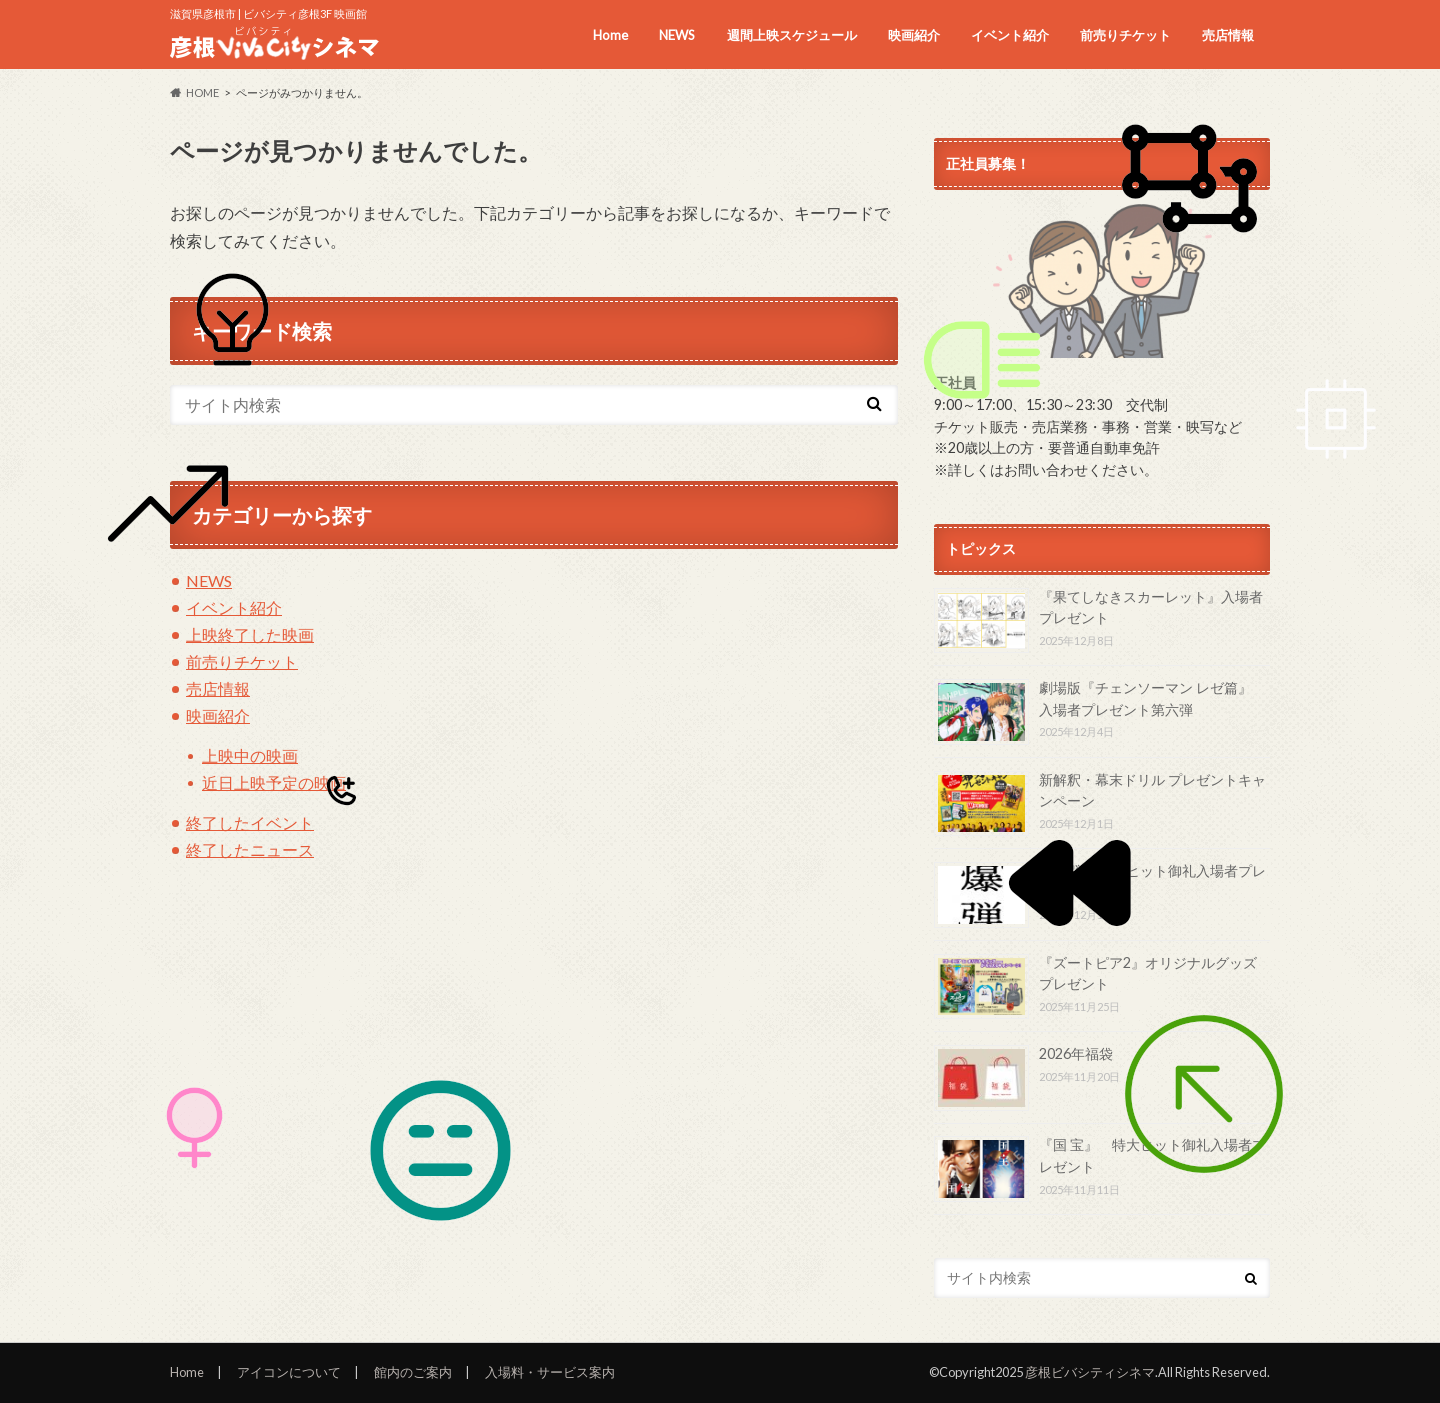 This screenshot has height=1403, width=1440. Describe the element at coordinates (982, 360) in the screenshot. I see `toggle vehicle headlights on/off` at that location.